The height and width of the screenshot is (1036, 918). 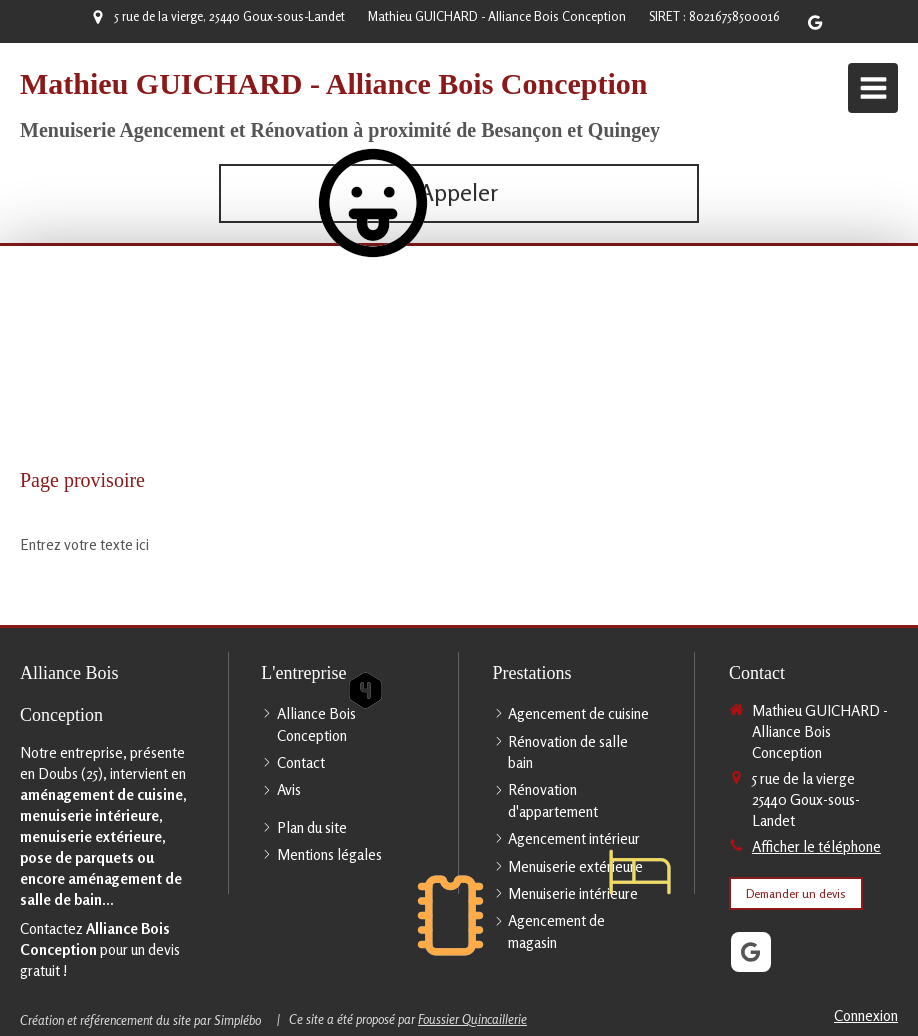 I want to click on view accommodation or hotel options, so click(x=638, y=872).